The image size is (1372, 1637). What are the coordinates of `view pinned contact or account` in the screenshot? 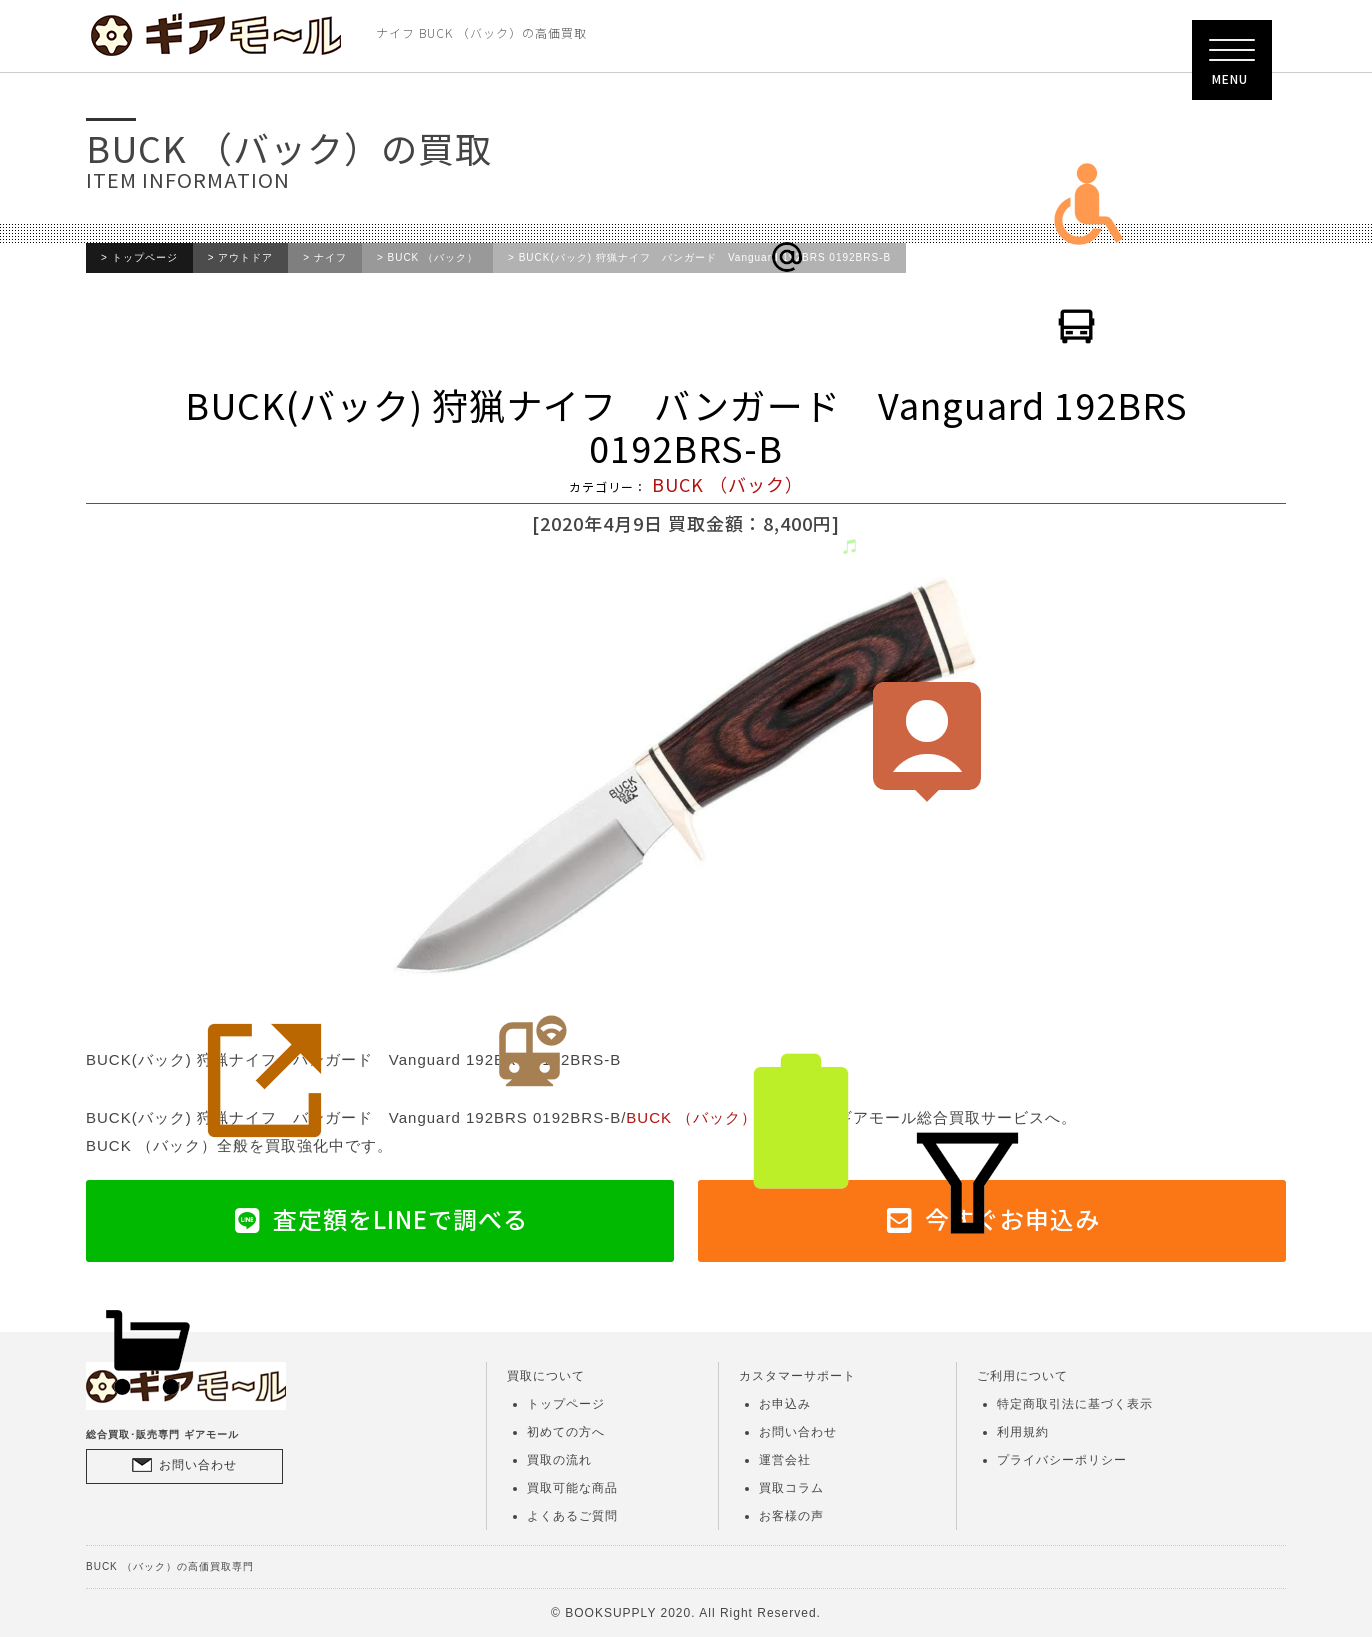 It's located at (927, 736).